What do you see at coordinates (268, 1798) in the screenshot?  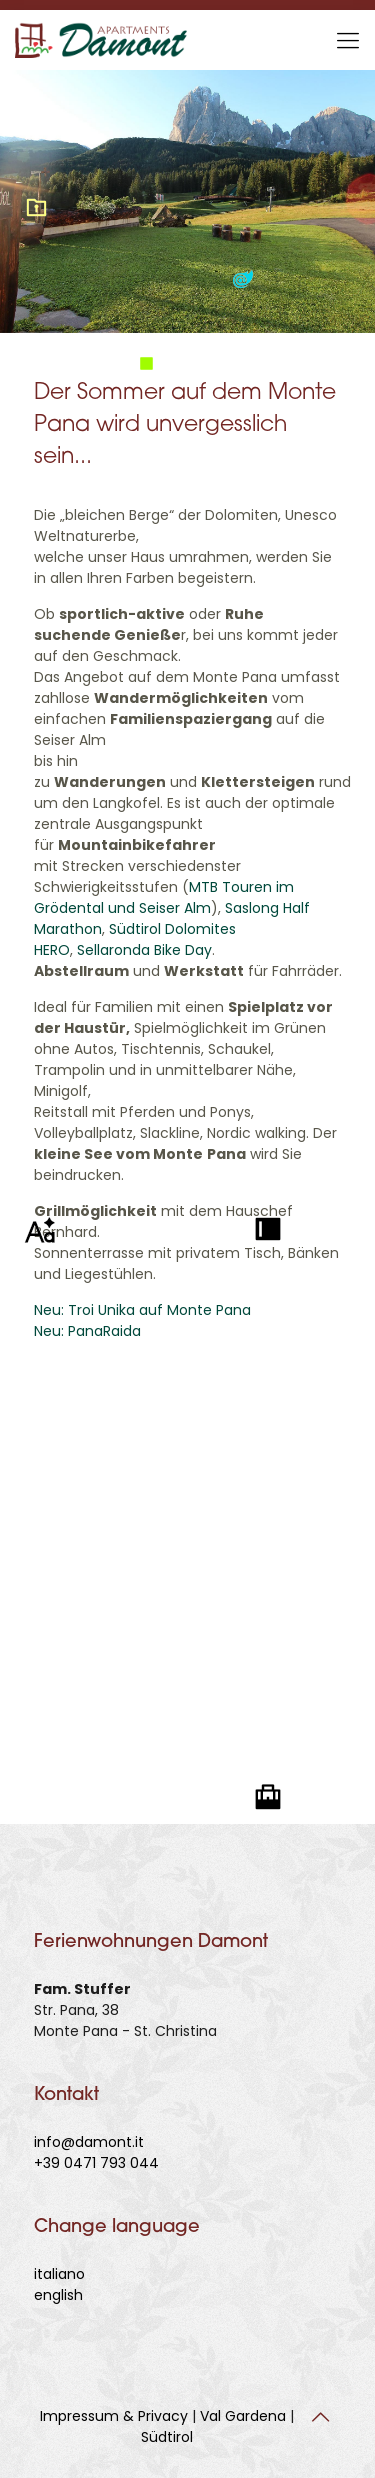 I see `access work or business documents` at bounding box center [268, 1798].